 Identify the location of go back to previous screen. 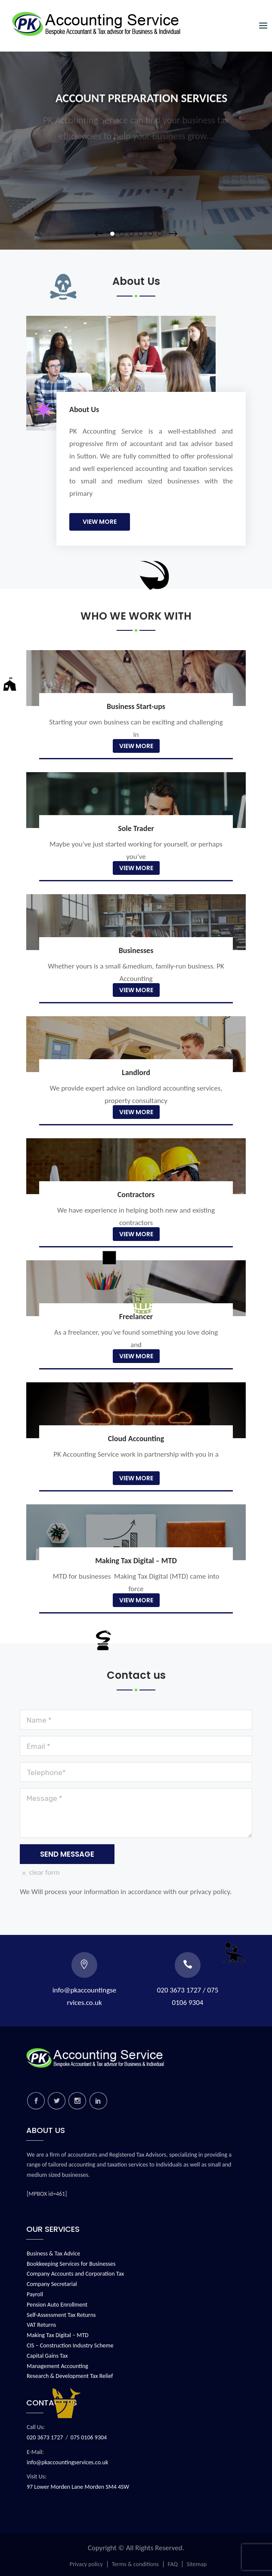
(154, 575).